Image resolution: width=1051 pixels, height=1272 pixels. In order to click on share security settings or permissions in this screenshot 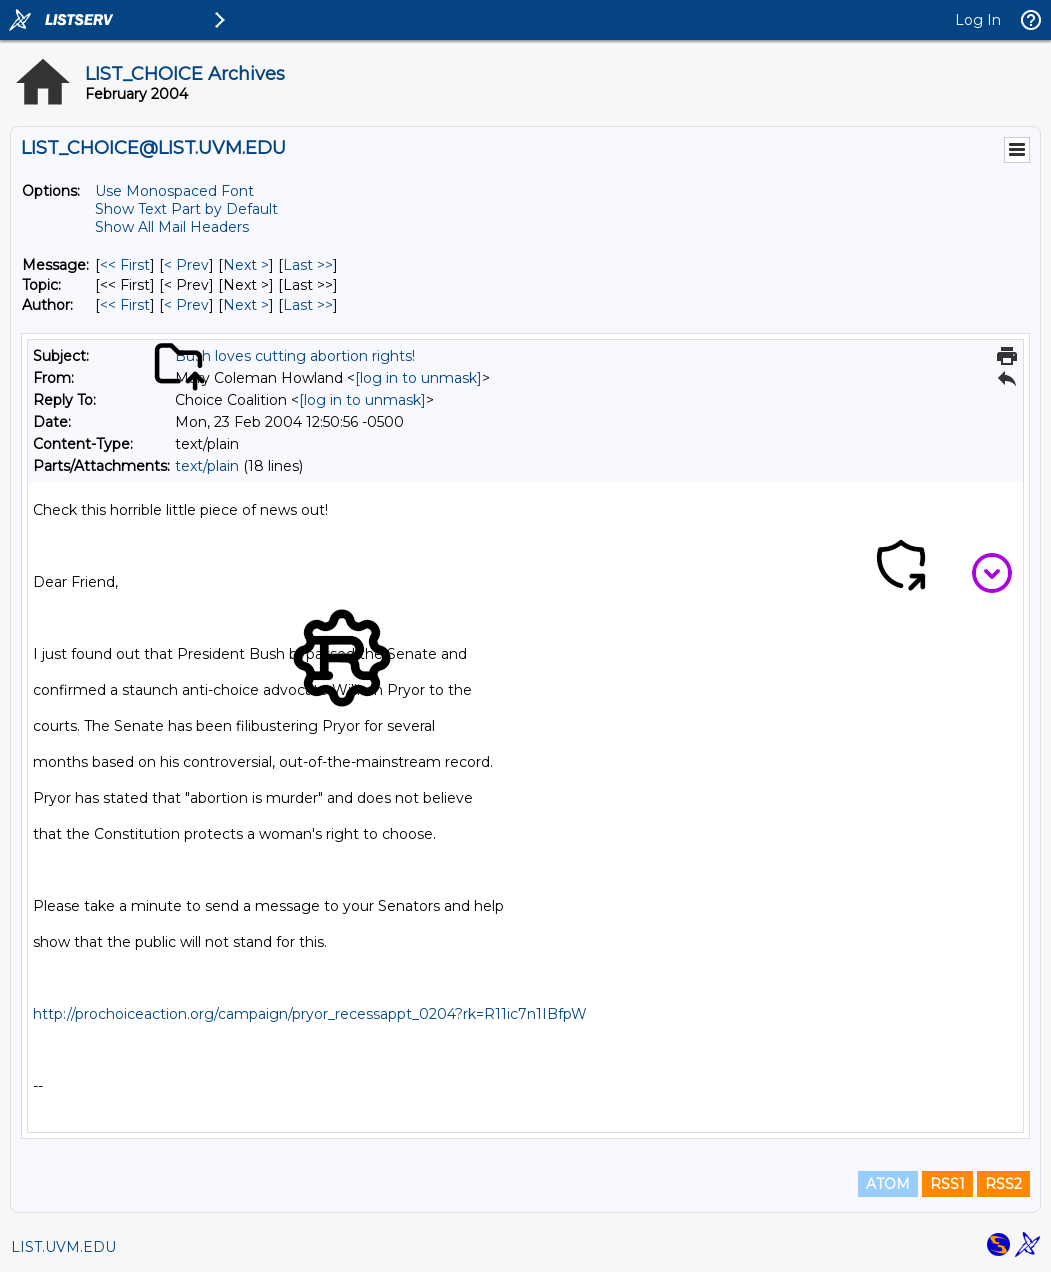, I will do `click(901, 564)`.